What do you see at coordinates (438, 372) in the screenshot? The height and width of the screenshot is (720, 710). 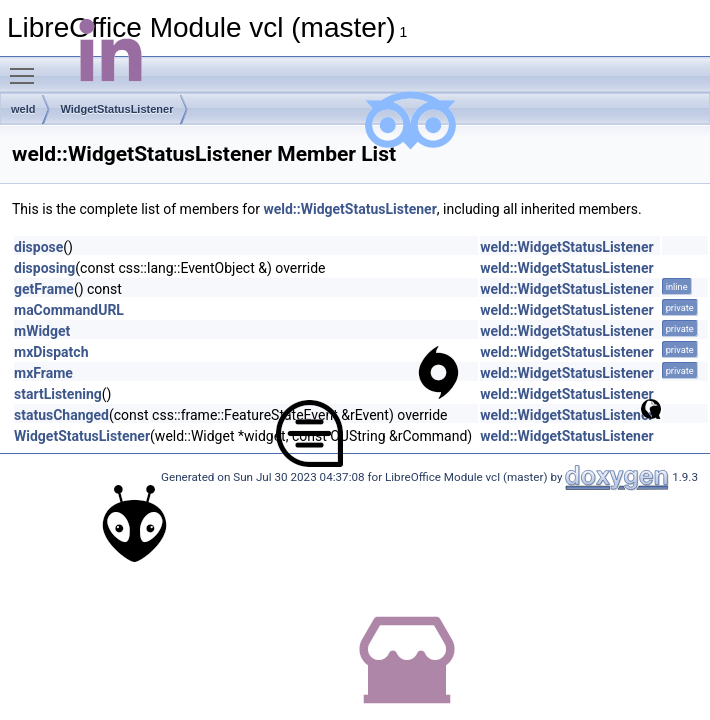 I see `launch Origin gaming client` at bounding box center [438, 372].